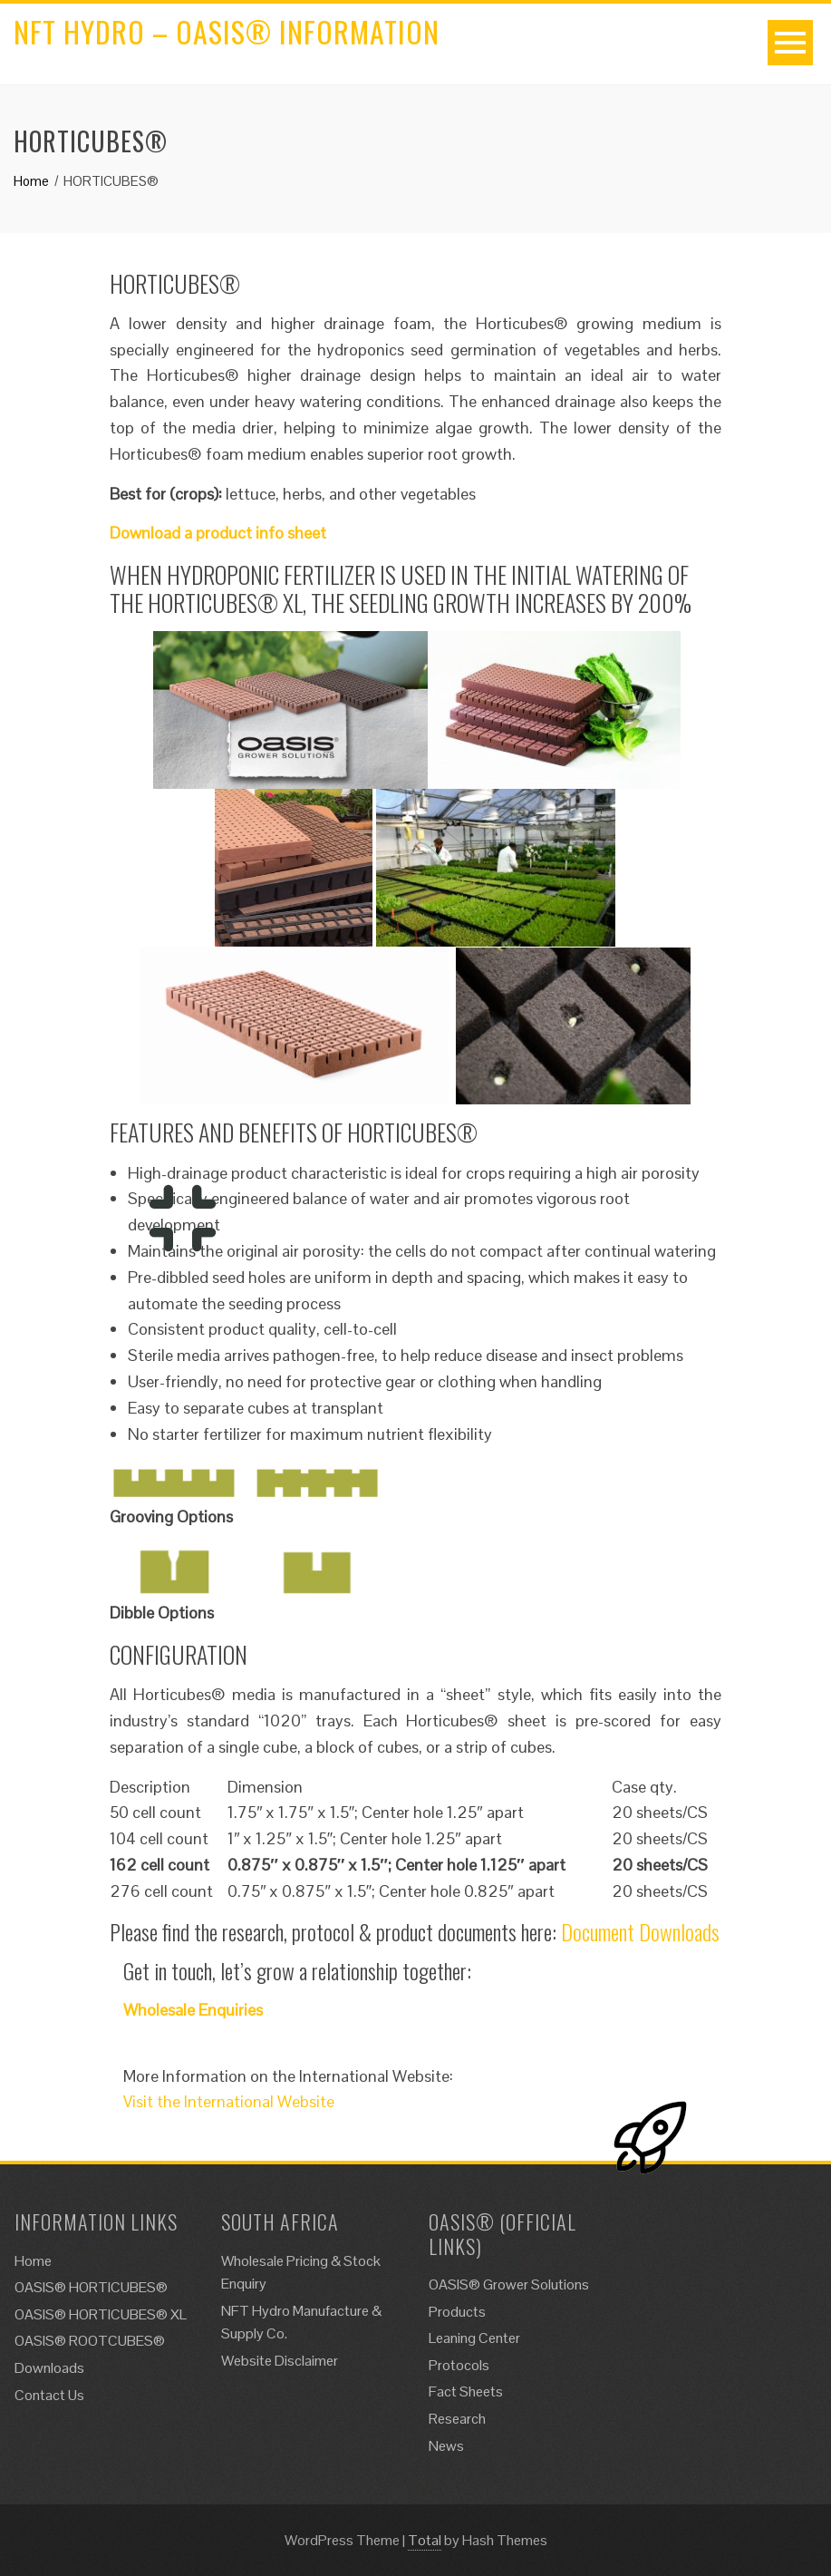 The image size is (831, 2576). Describe the element at coordinates (182, 1218) in the screenshot. I see `compress or reduce content size` at that location.